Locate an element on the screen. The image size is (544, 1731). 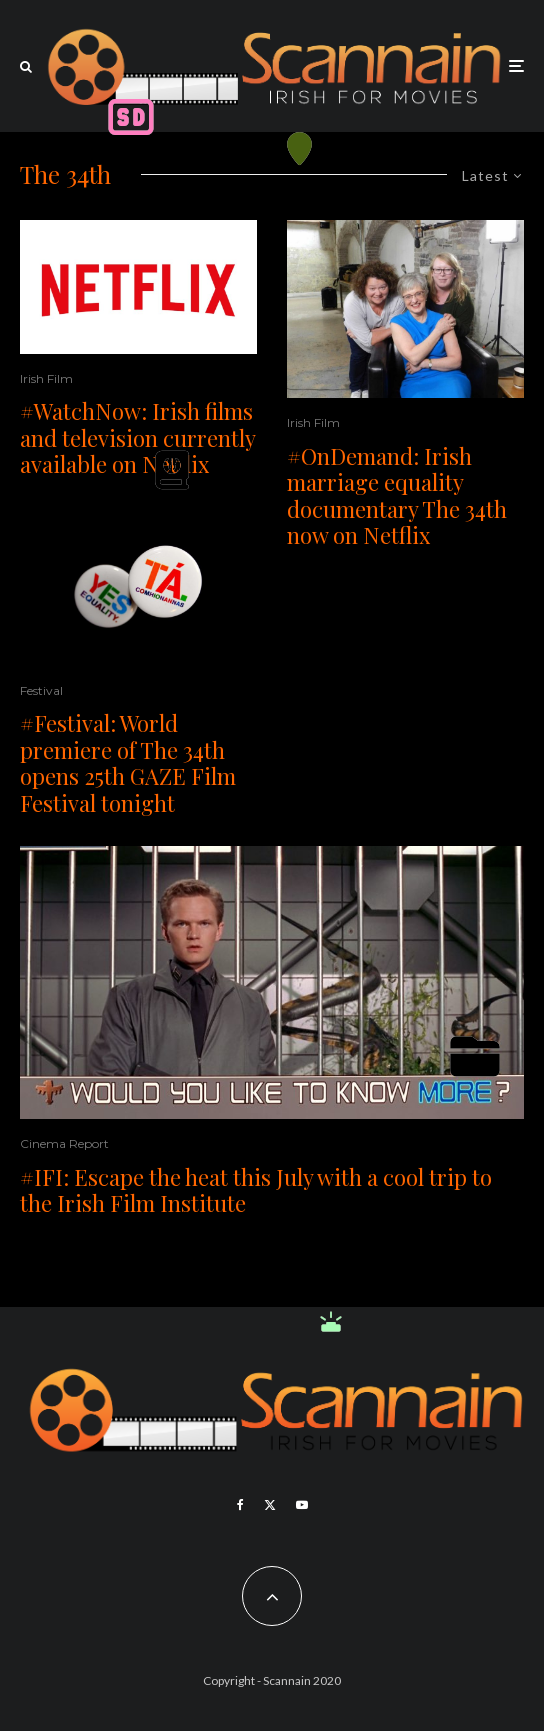
indicates active land mine or explosive hazard is located at coordinates (331, 1322).